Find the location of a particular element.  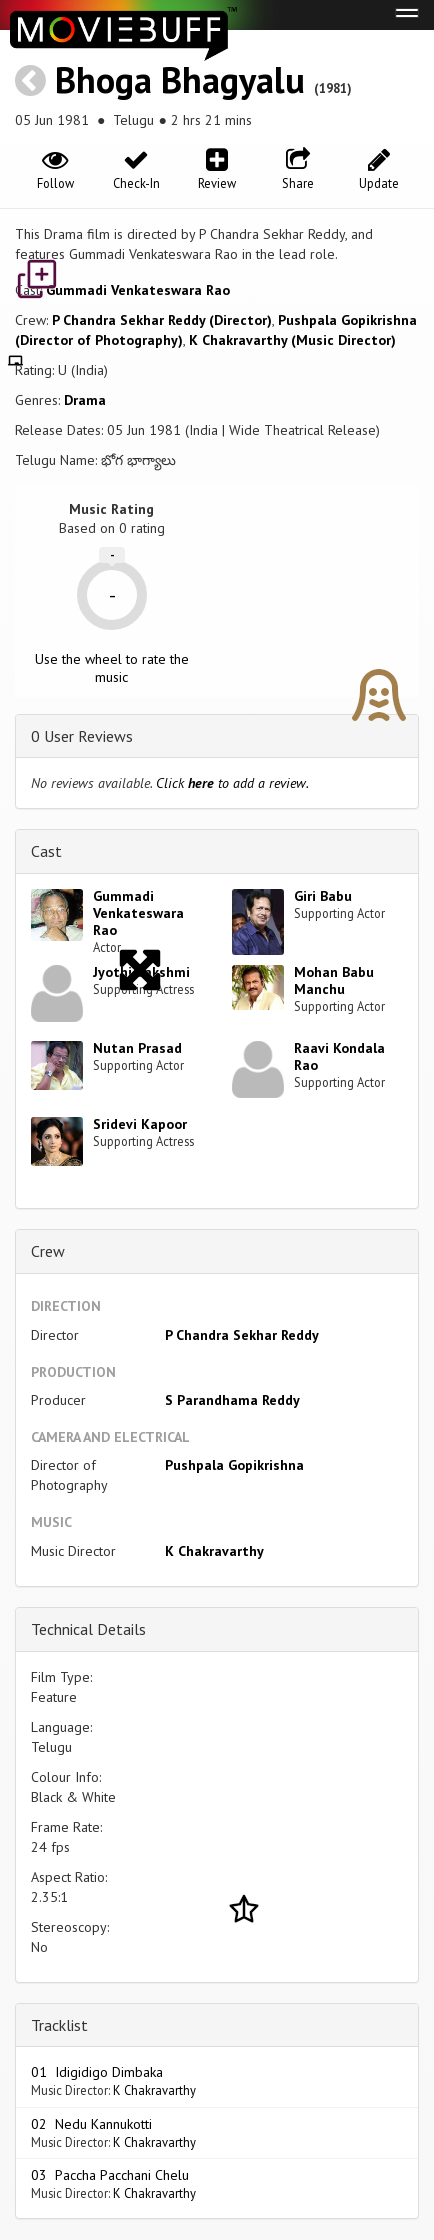

indicates linux operating system compatibility is located at coordinates (379, 698).